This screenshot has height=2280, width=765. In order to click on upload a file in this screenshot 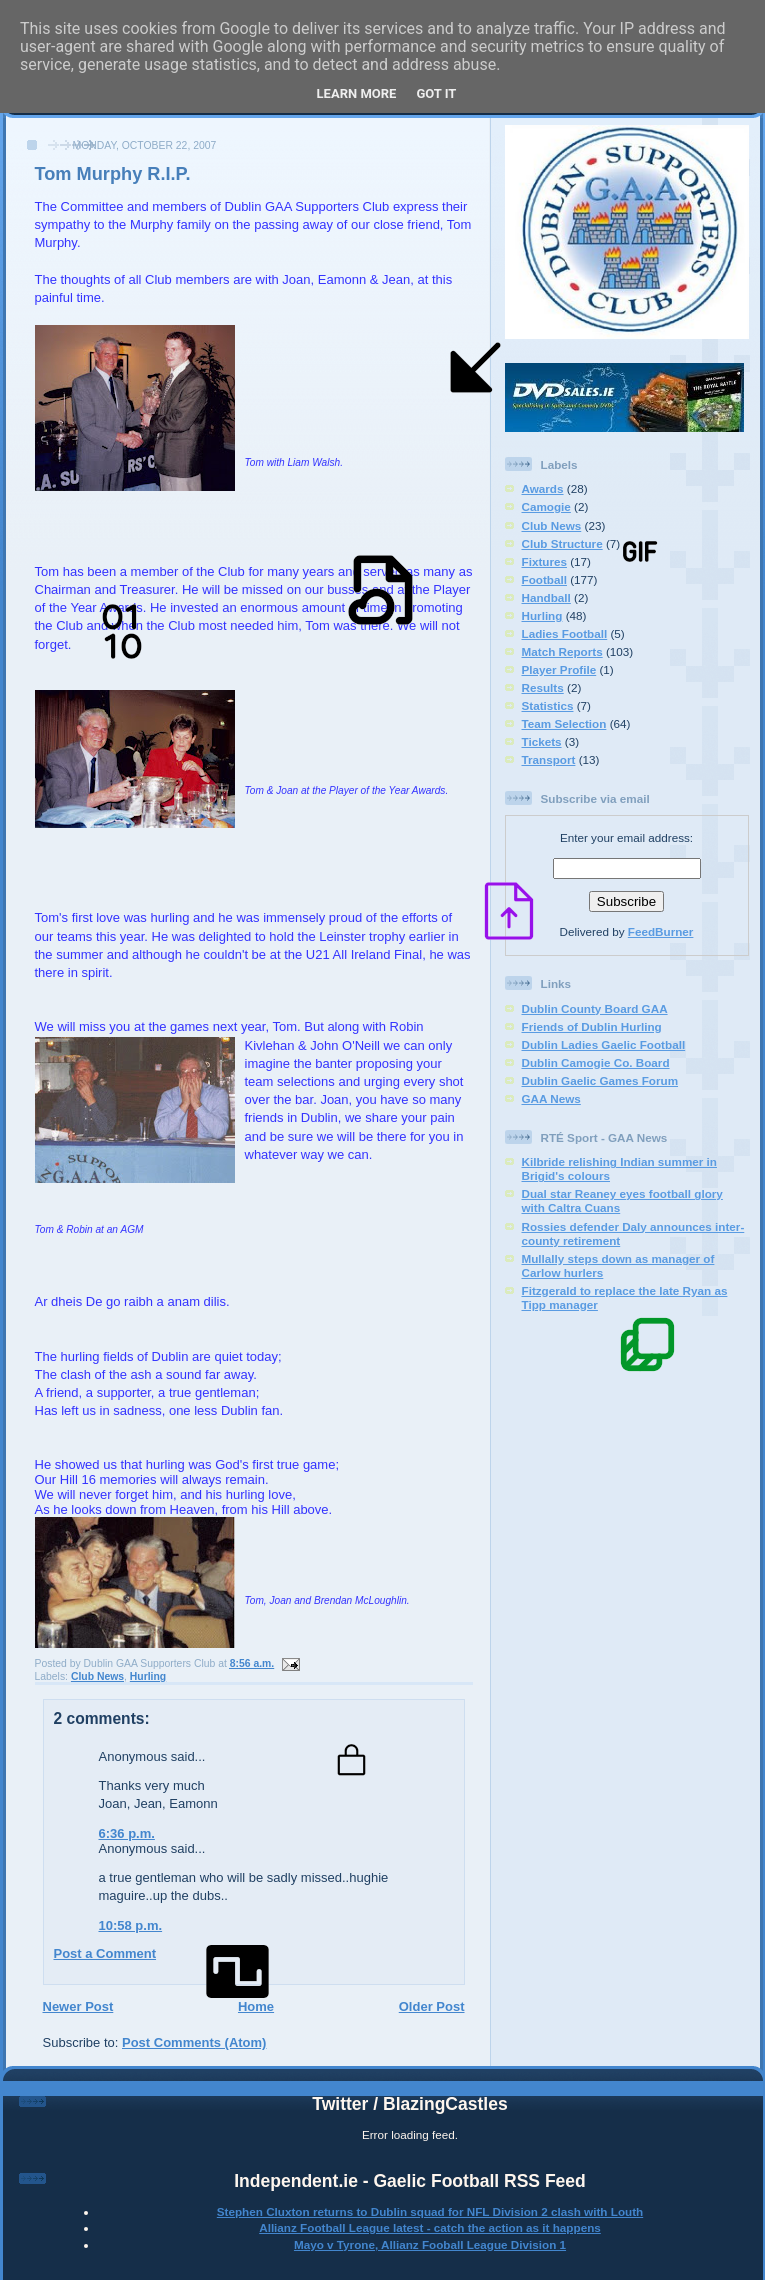, I will do `click(509, 911)`.